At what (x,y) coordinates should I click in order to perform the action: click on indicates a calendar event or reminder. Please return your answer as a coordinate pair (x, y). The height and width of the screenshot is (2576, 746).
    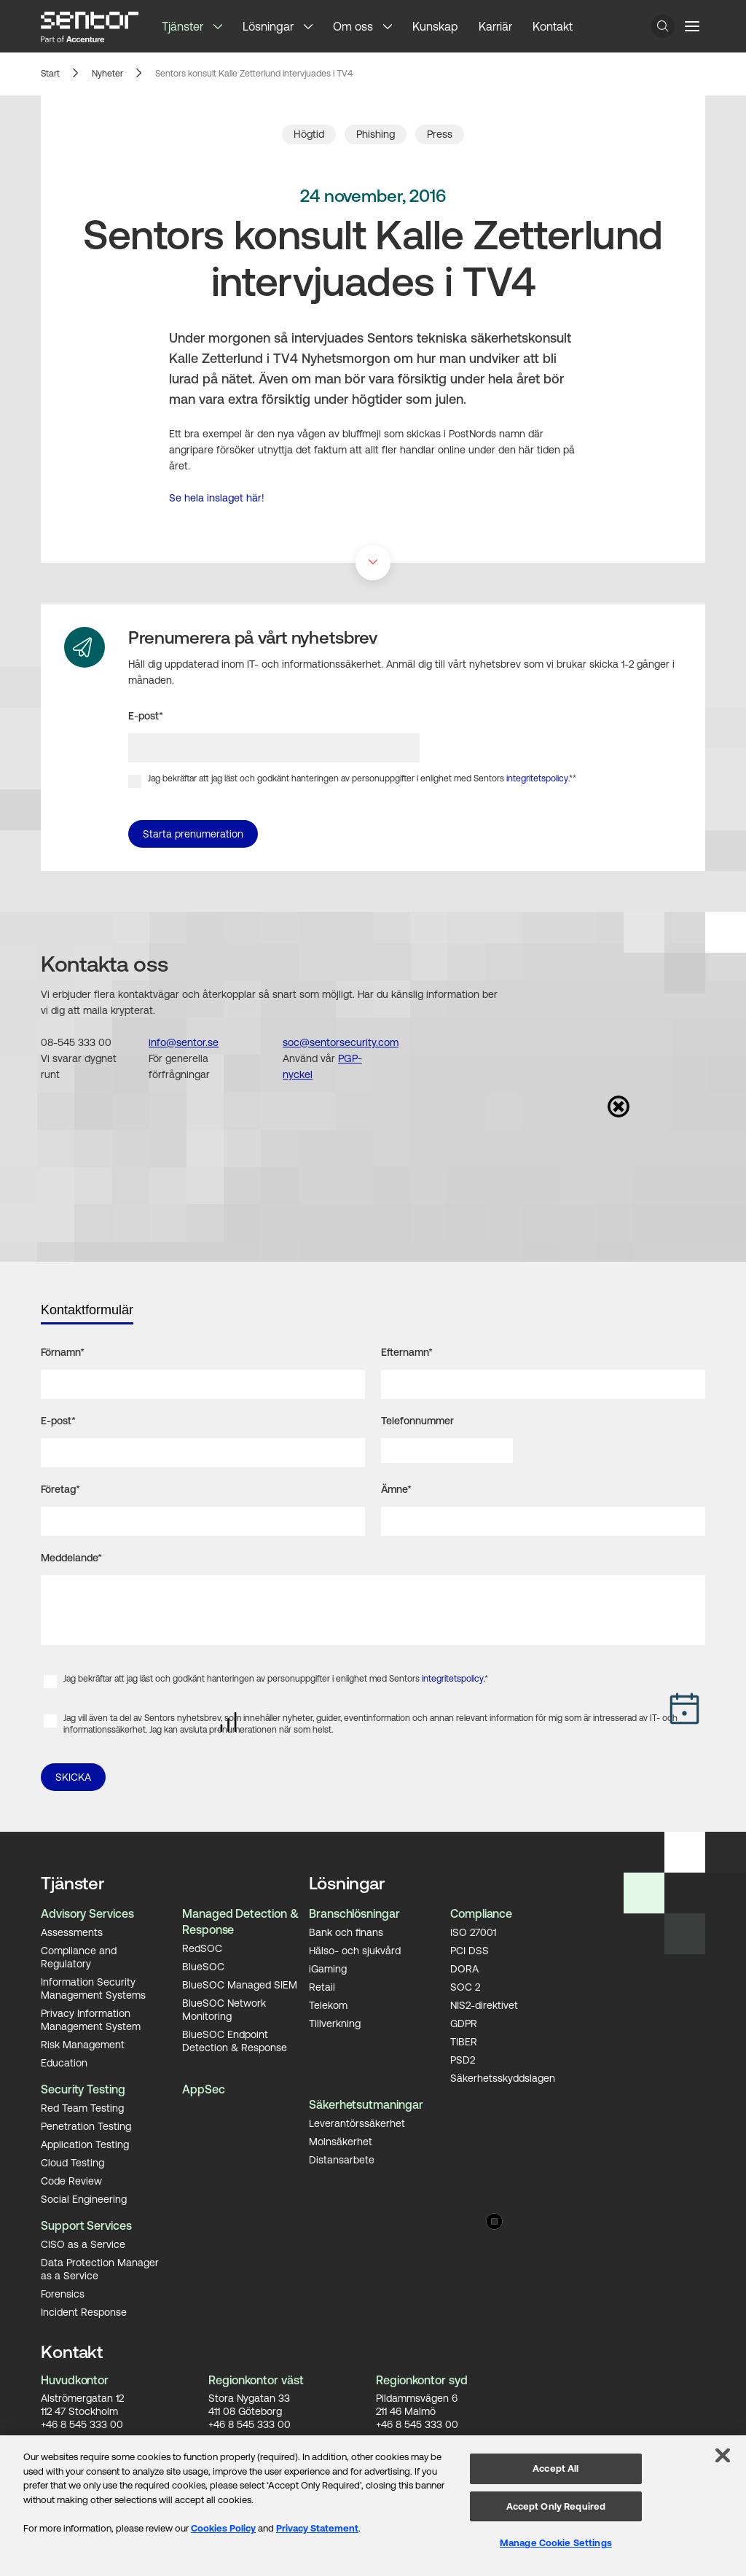
    Looking at the image, I should click on (684, 1709).